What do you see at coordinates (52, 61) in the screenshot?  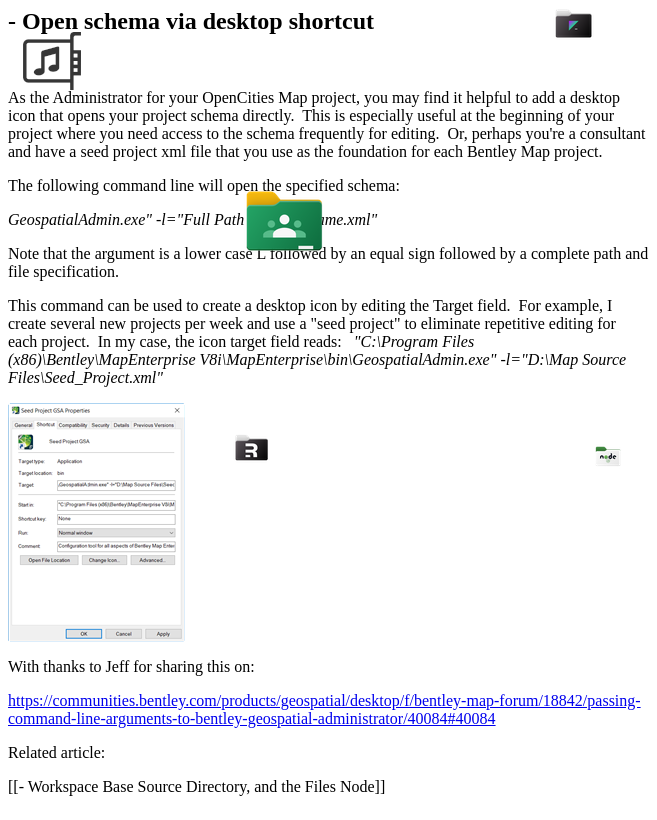 I see `access sound card or audio device settings` at bounding box center [52, 61].